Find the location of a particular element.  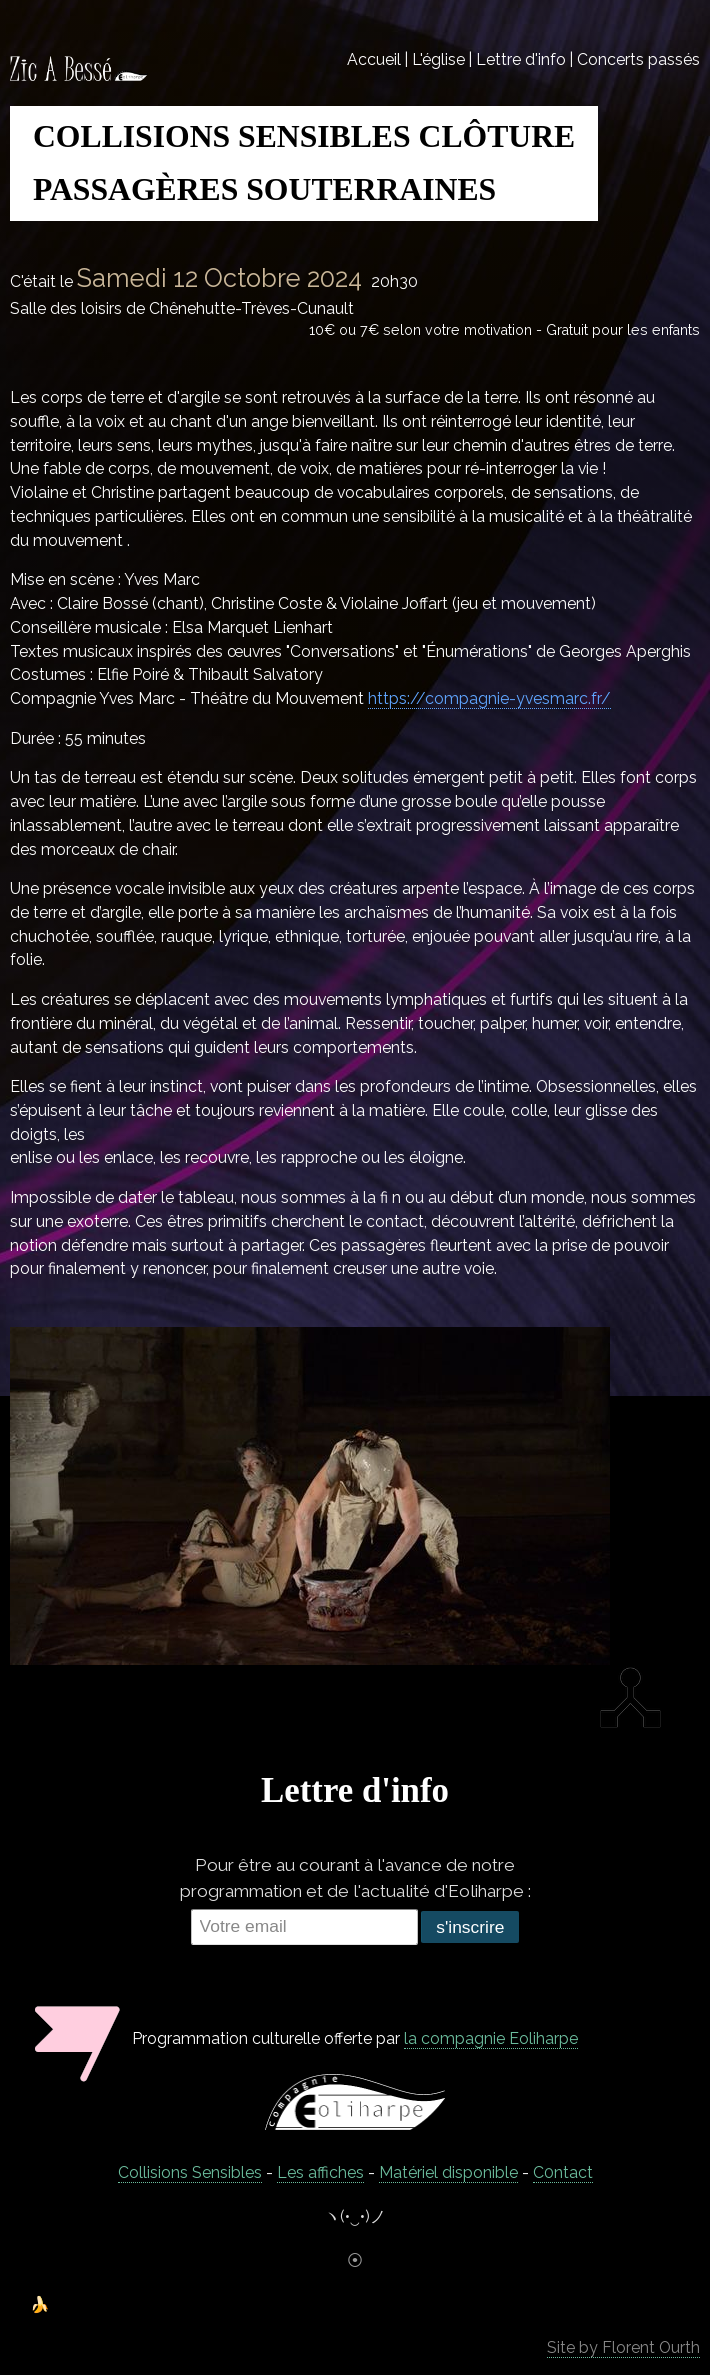

flag or mark an item for follow-up is located at coordinates (74, 2039).